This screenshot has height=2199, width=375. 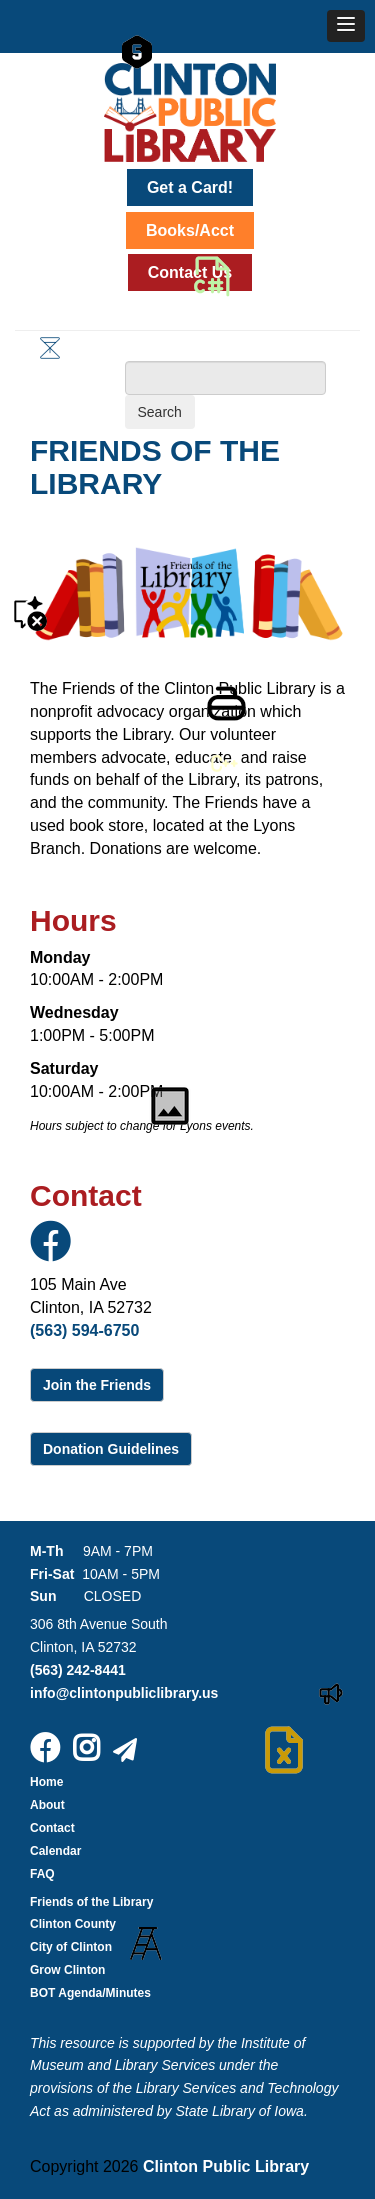 What do you see at coordinates (212, 276) in the screenshot?
I see `a C# source code file` at bounding box center [212, 276].